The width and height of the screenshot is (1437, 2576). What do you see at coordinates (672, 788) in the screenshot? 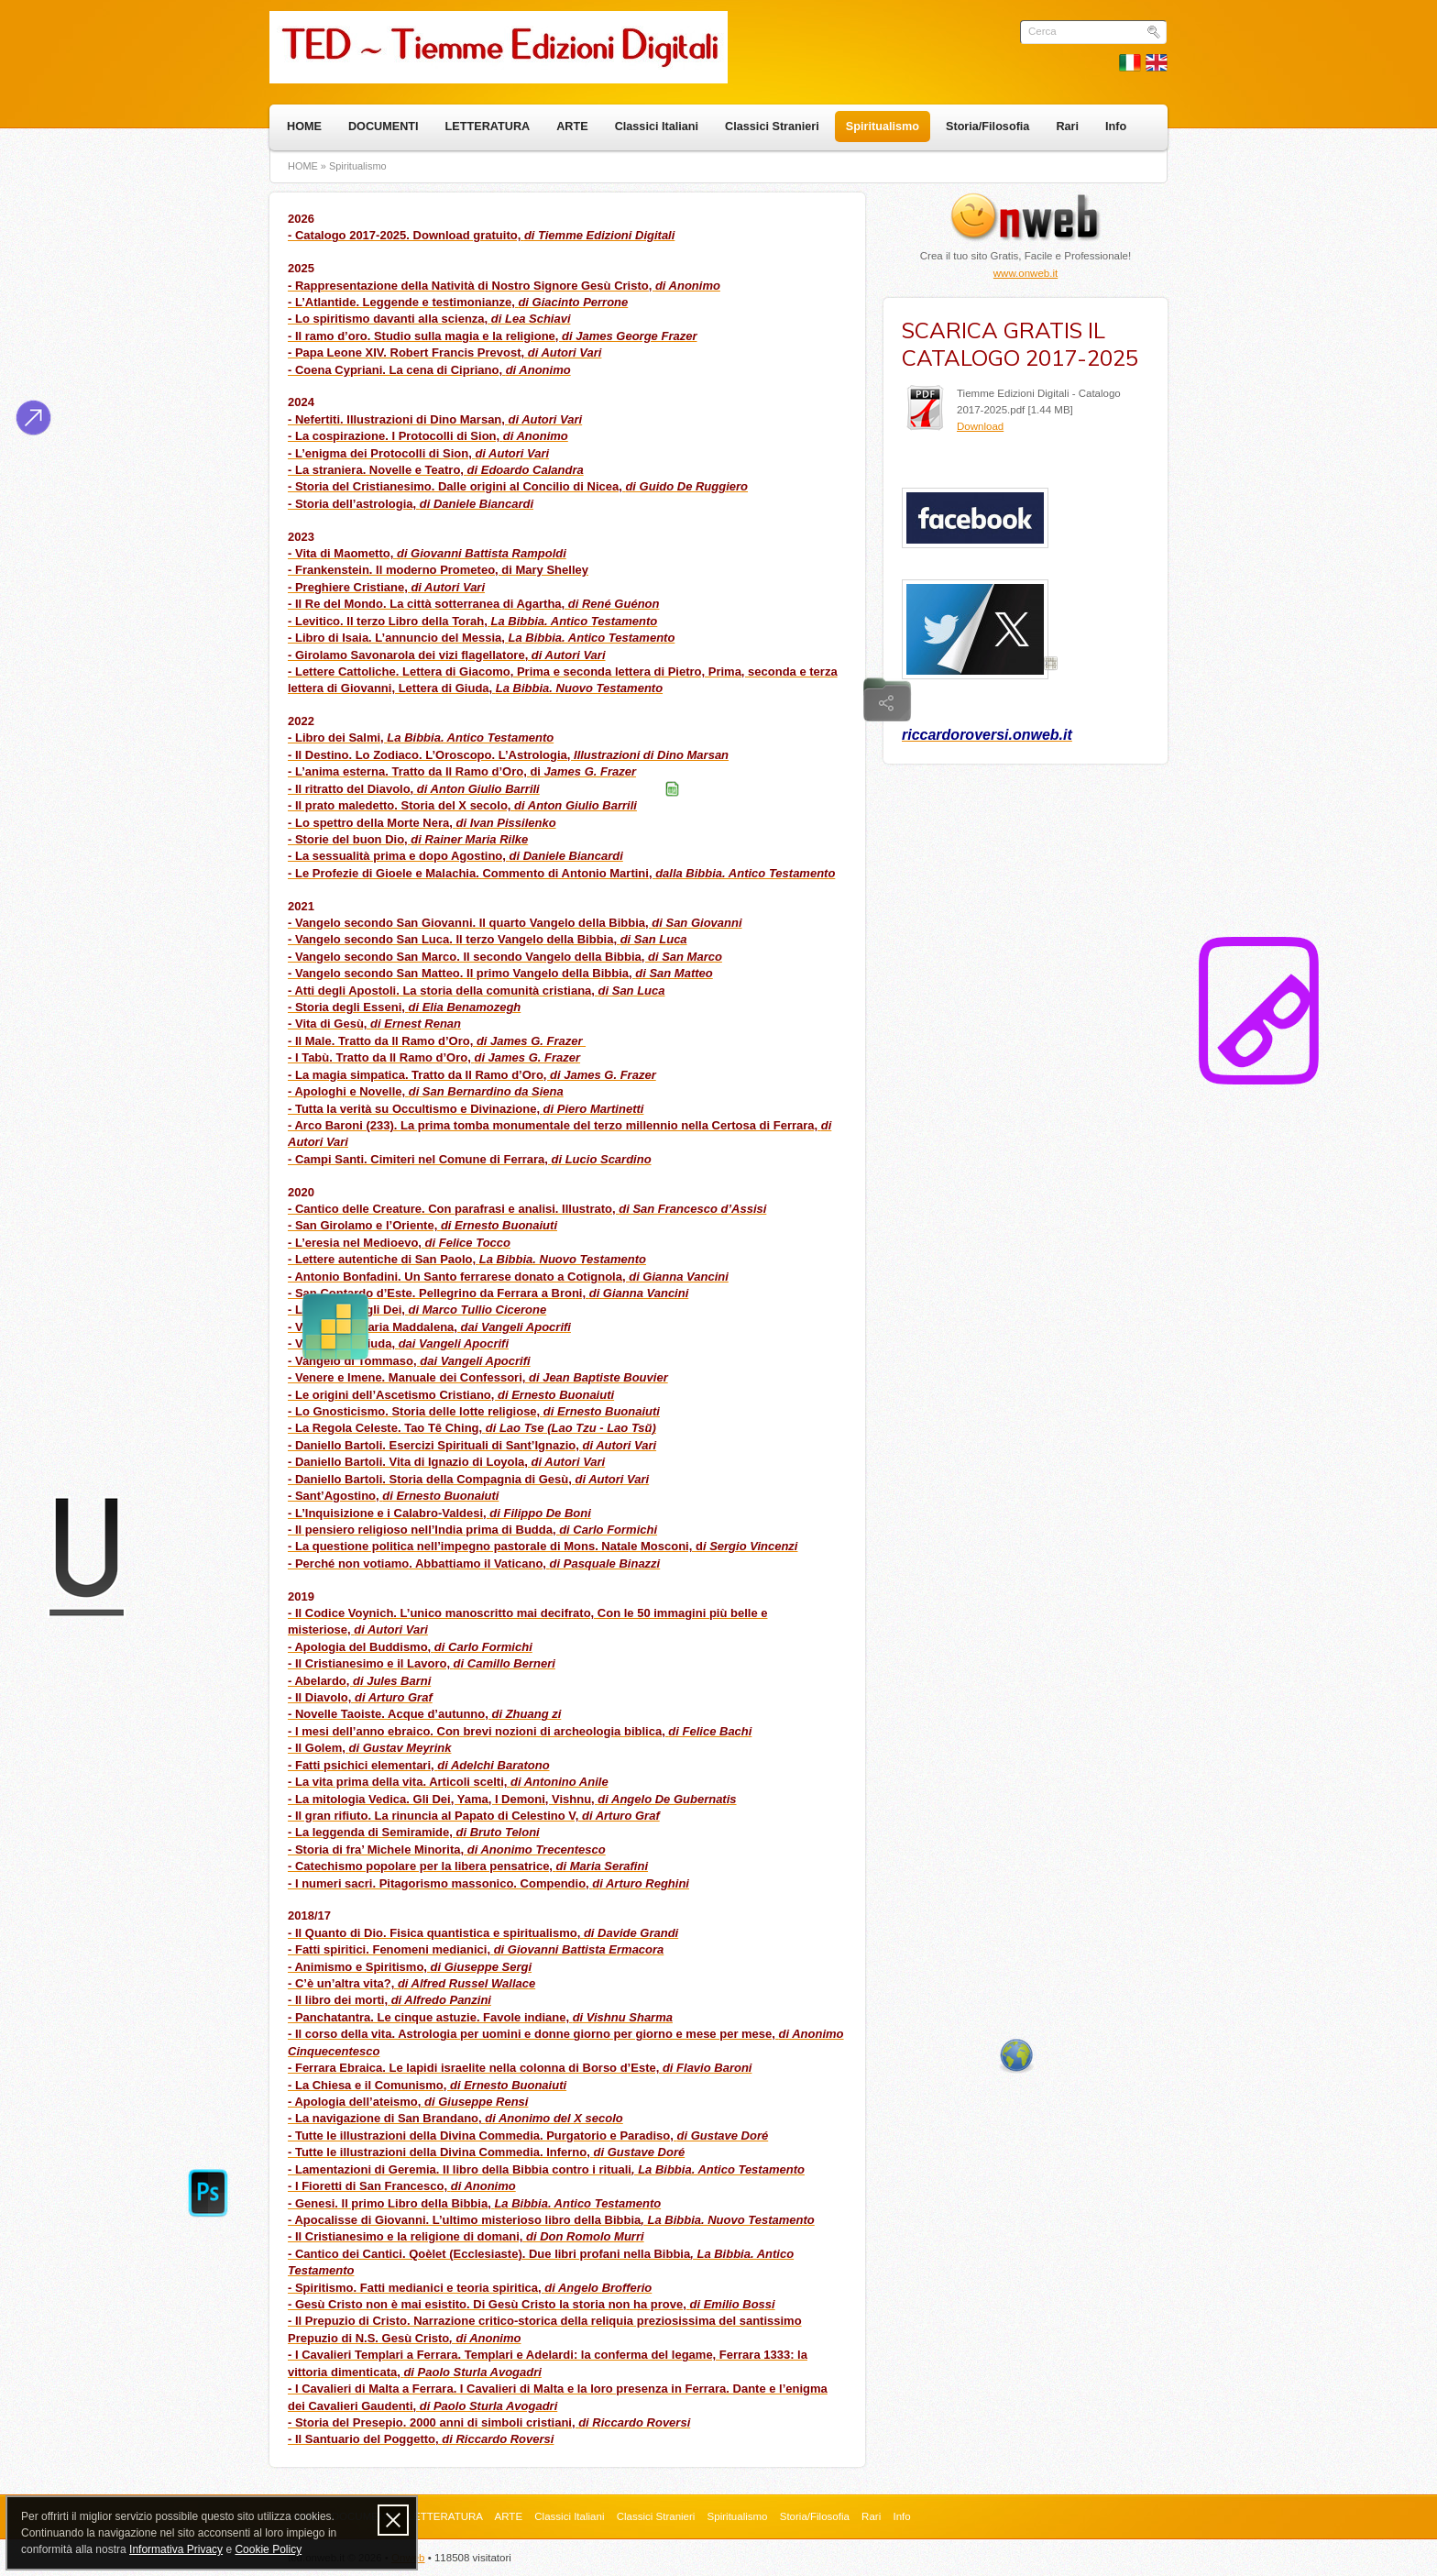
I see `a libreoffice calc spreadsheet file` at bounding box center [672, 788].